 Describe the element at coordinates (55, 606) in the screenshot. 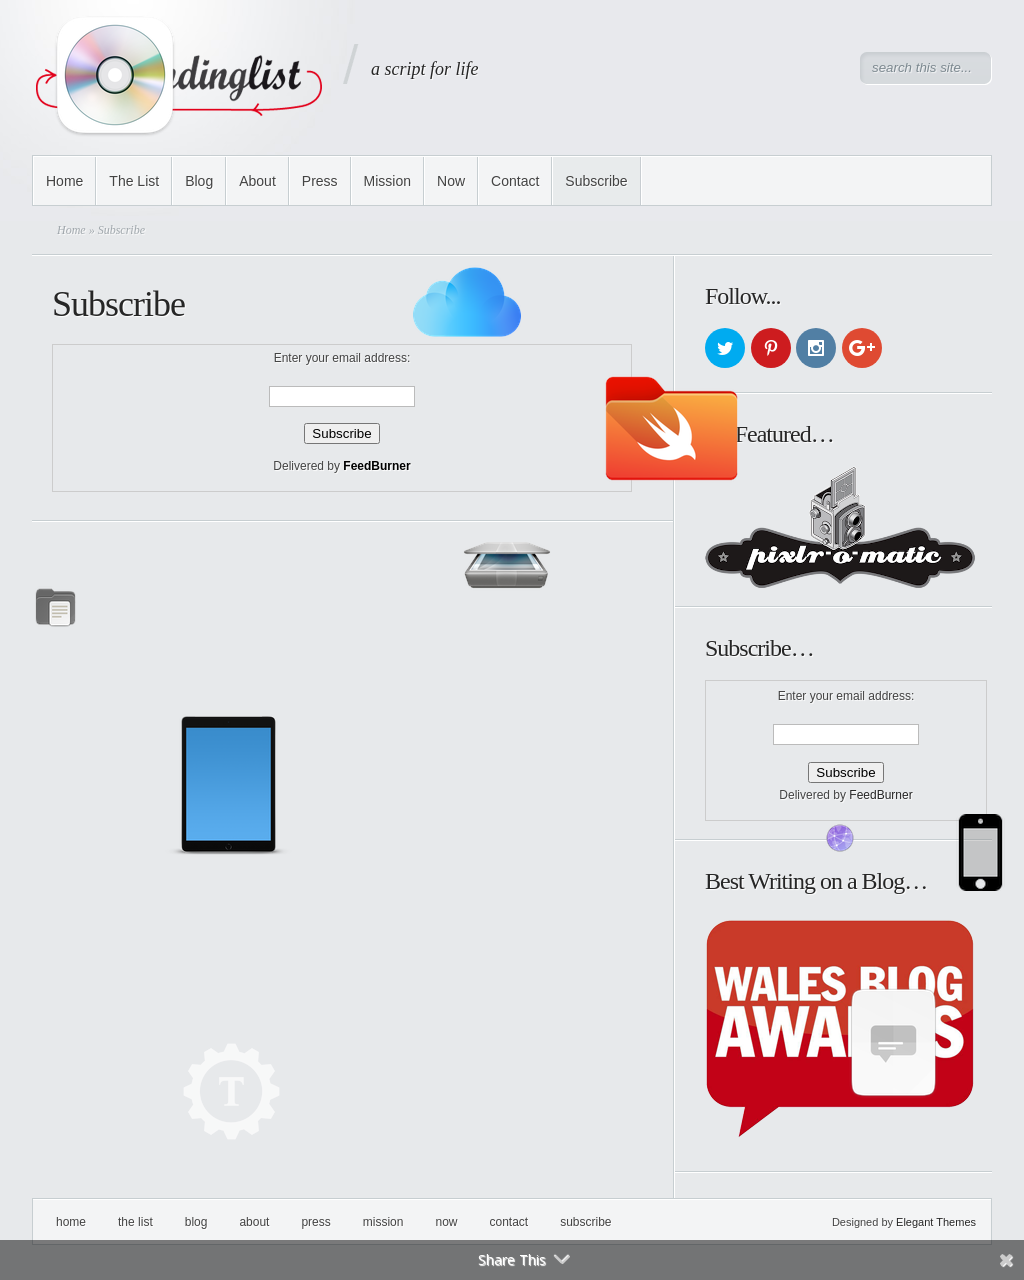

I see `open a file or document` at that location.